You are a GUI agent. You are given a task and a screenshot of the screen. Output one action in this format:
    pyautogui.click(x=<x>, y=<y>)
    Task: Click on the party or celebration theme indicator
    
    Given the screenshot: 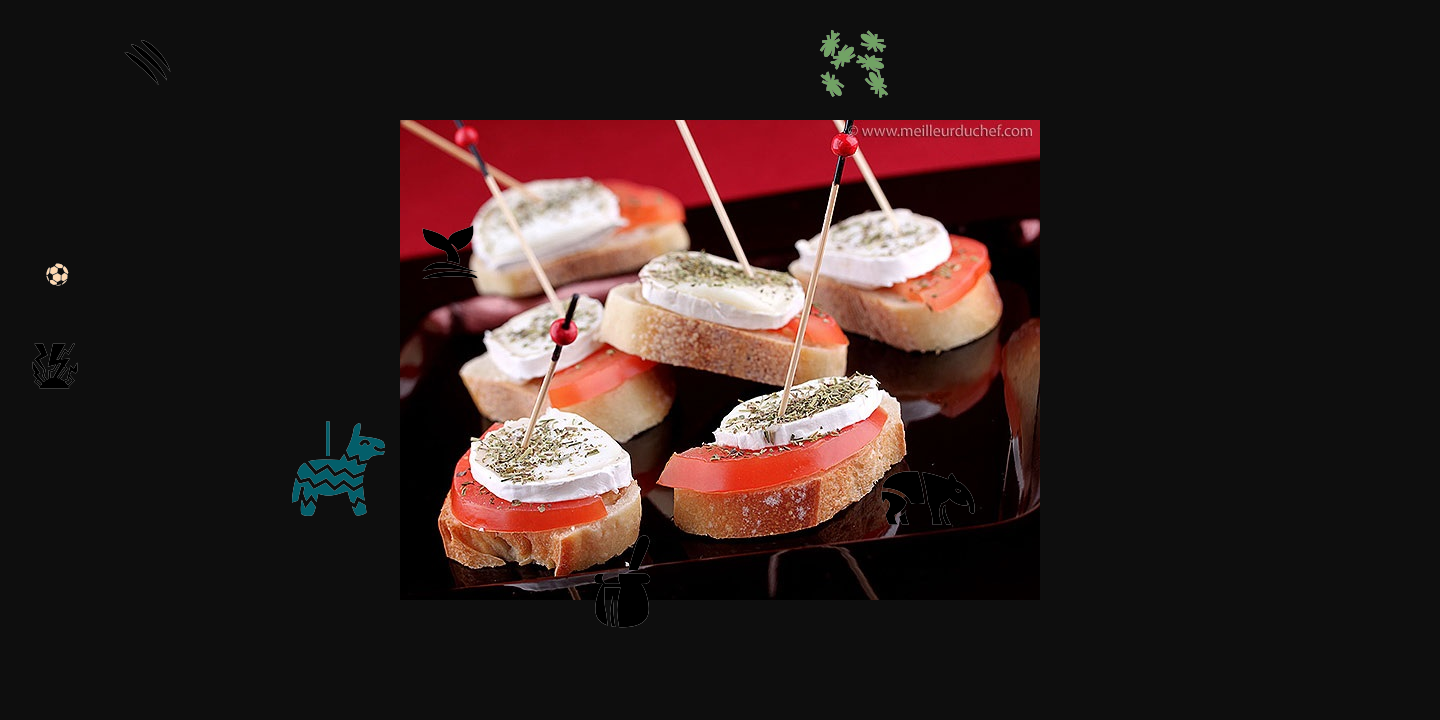 What is the action you would take?
    pyautogui.click(x=338, y=469)
    